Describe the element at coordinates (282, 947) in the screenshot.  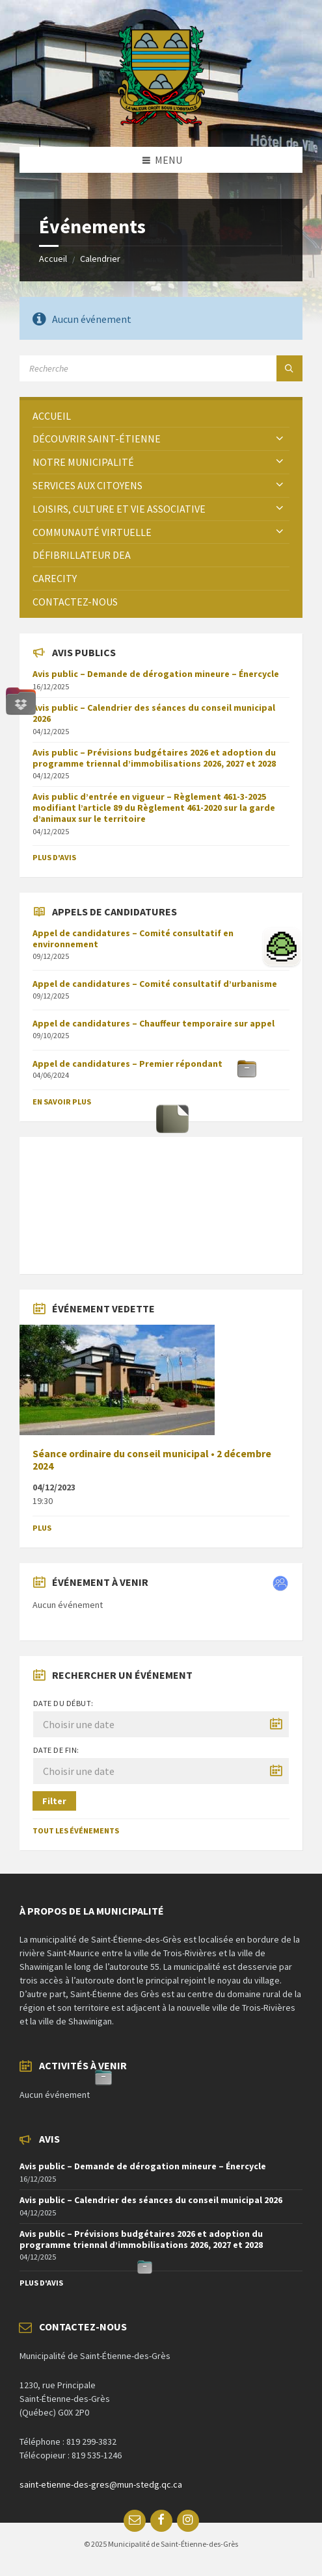
I see `open turtl secure note-taking app` at that location.